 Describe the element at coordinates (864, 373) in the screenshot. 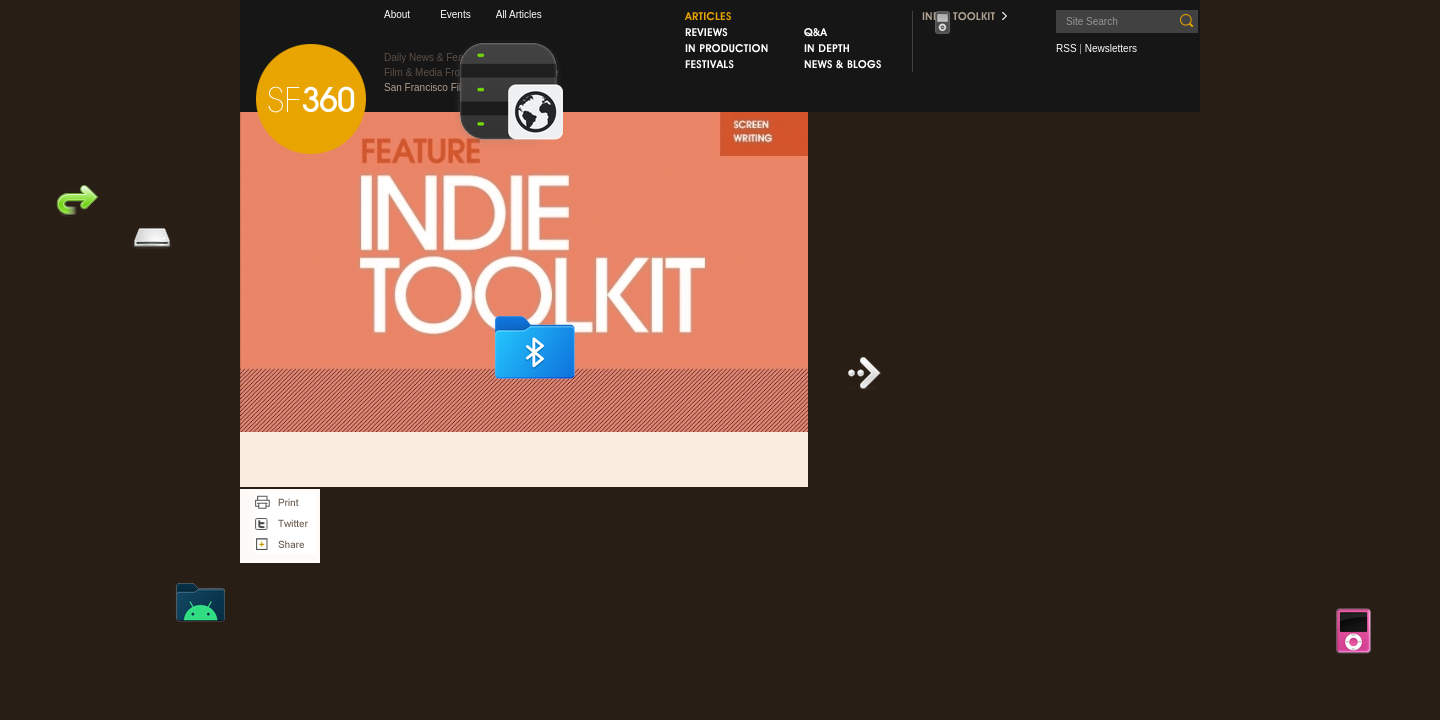

I see `navigate to the next item or page` at that location.